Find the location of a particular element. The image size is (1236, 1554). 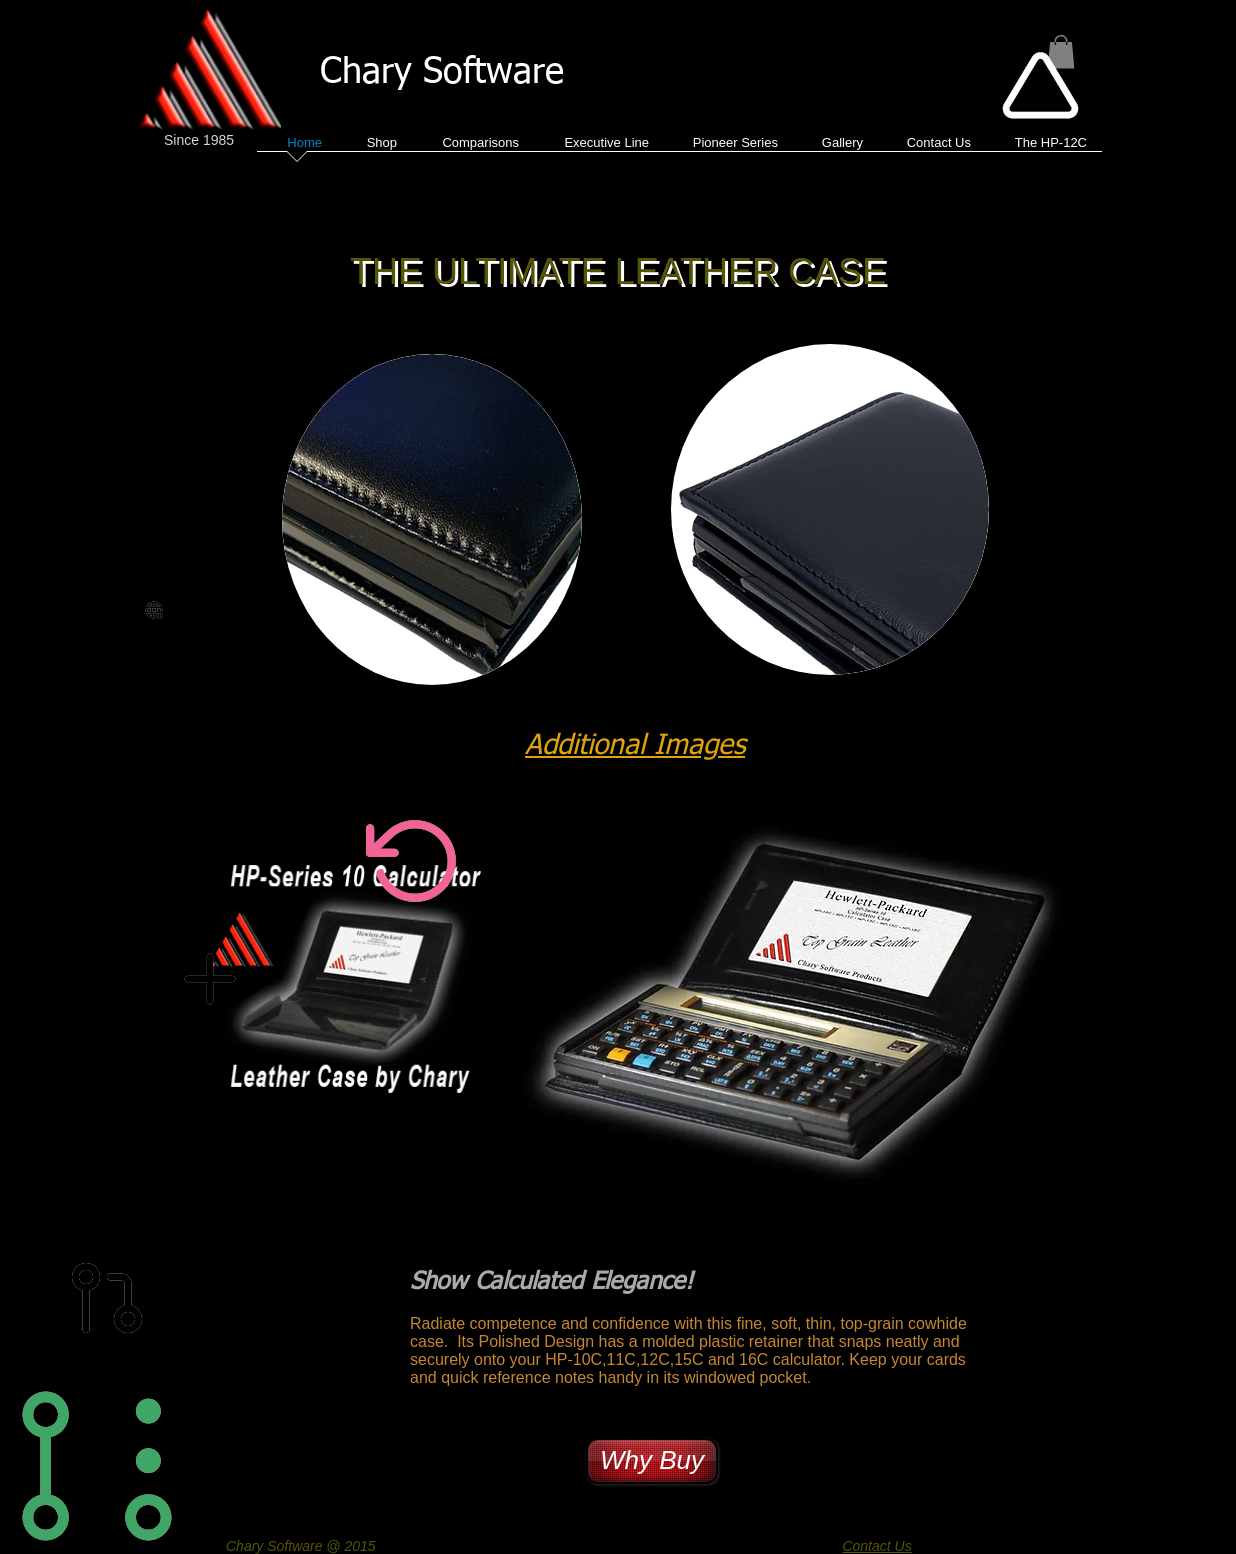

create a new pull request is located at coordinates (107, 1298).